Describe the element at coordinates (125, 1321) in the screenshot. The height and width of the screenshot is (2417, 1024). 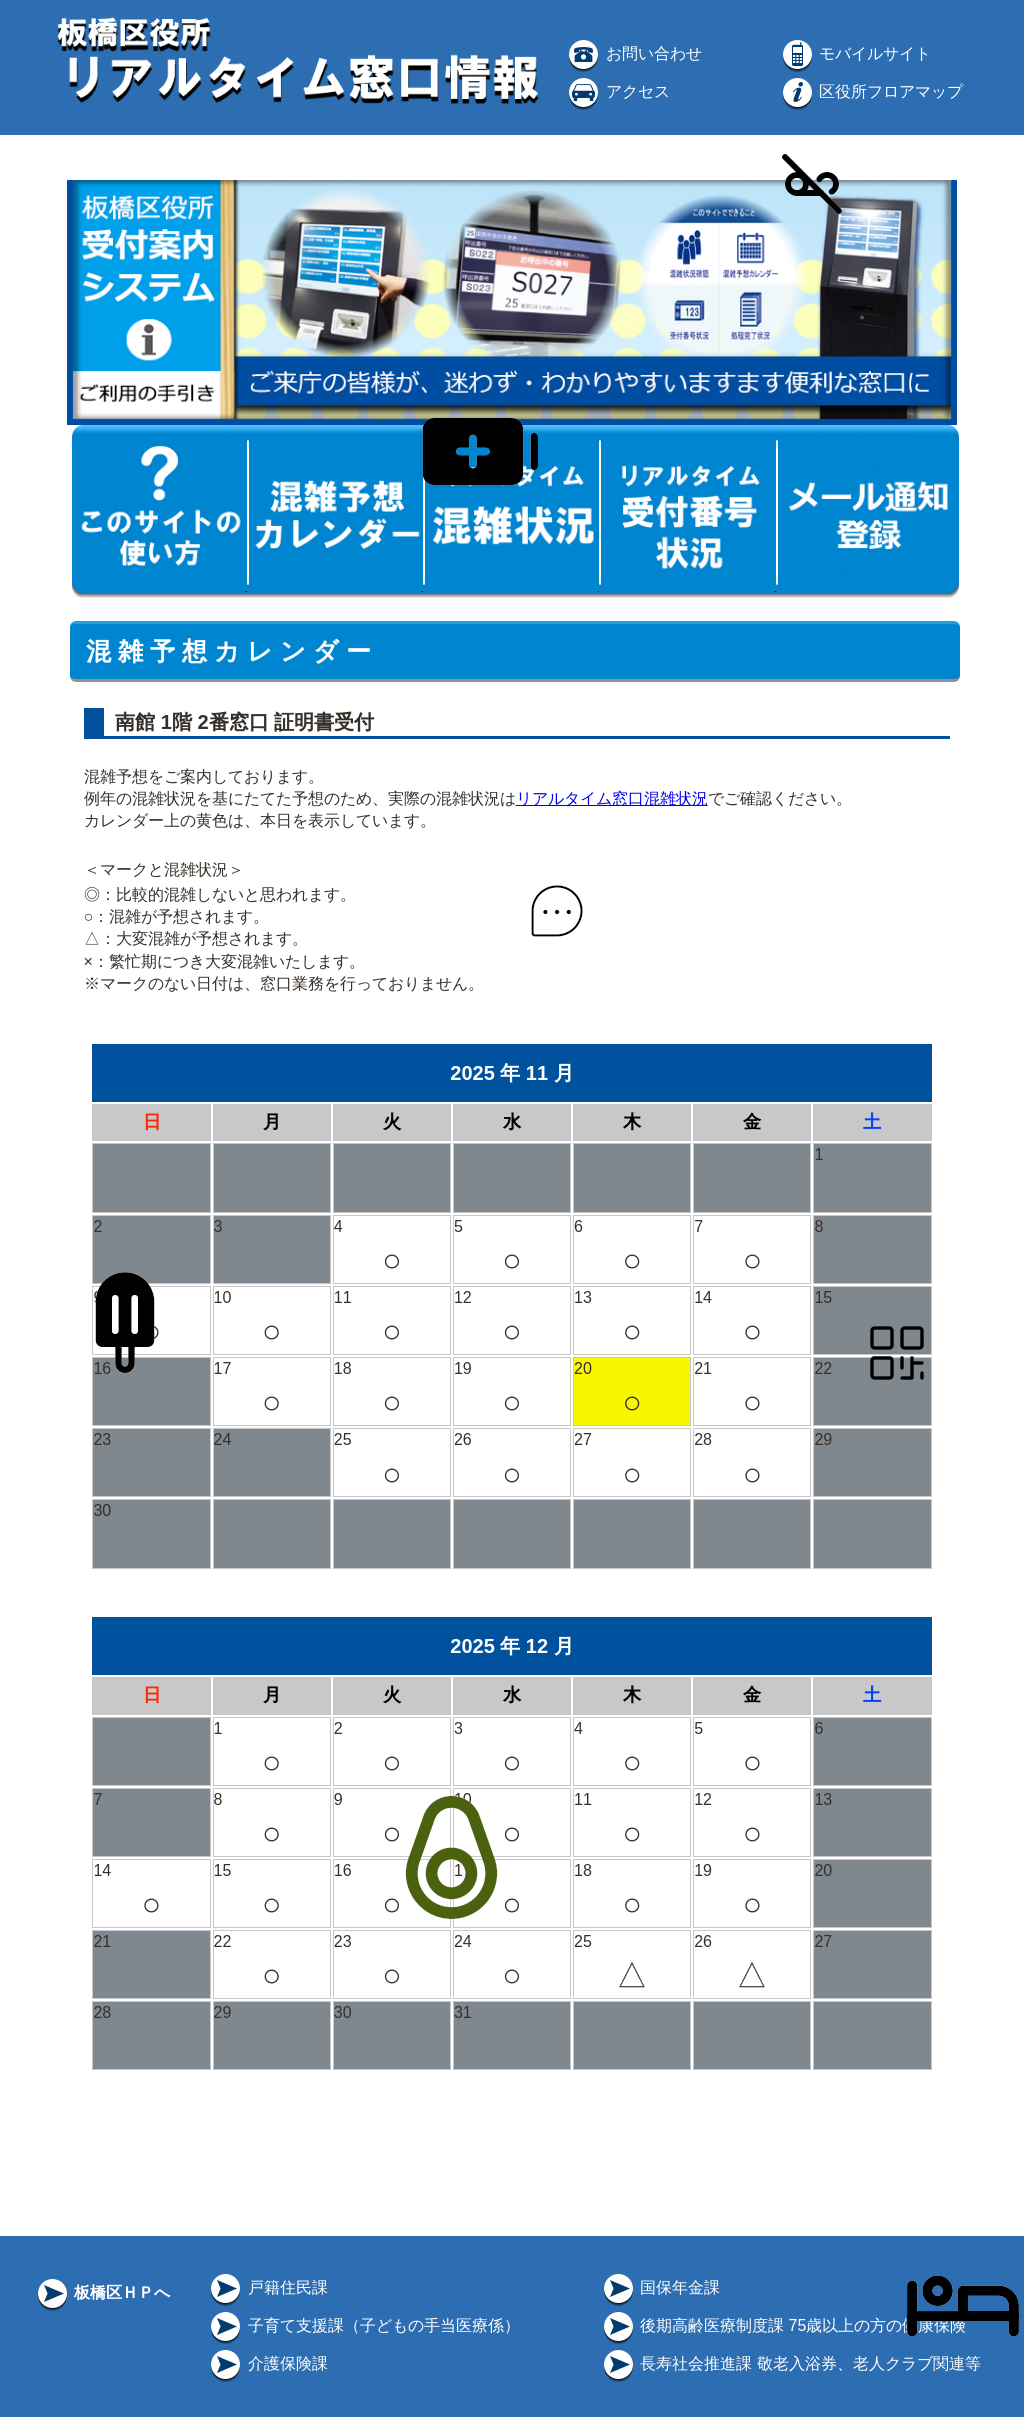
I see `access summer treats or frozen desserts category` at that location.